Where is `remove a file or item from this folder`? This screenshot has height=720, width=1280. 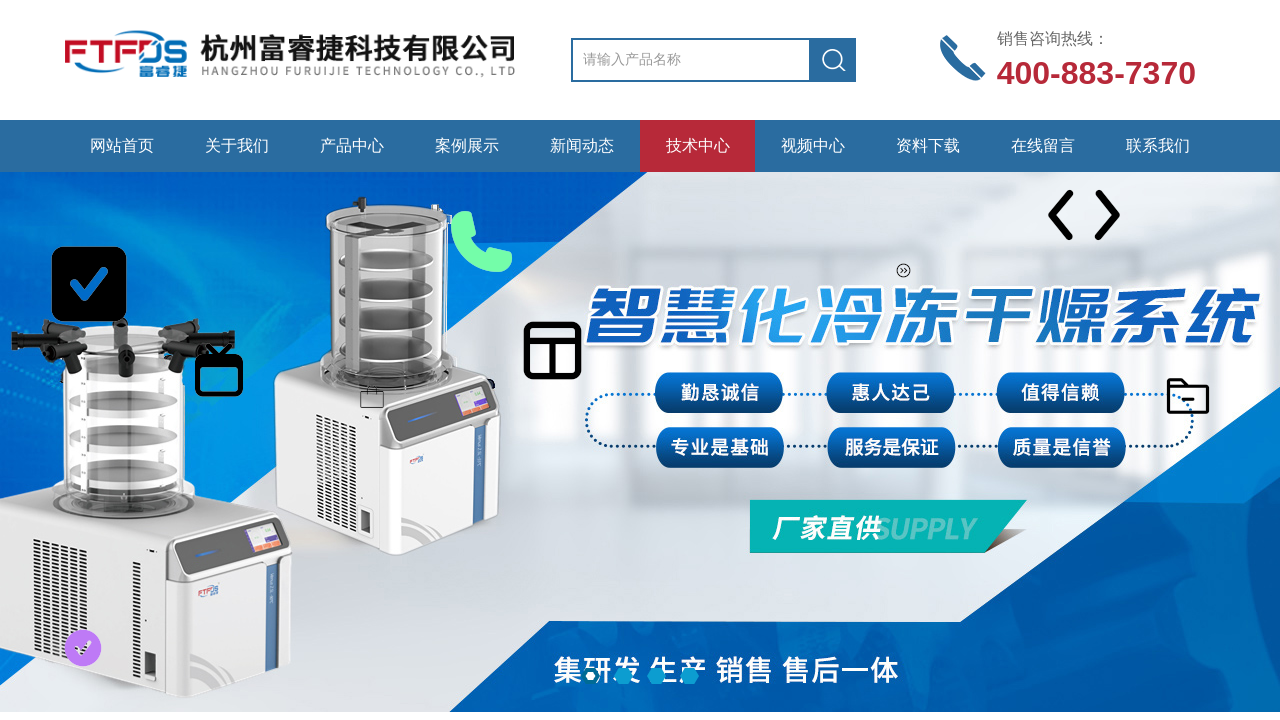
remove a file or item from this folder is located at coordinates (1188, 396).